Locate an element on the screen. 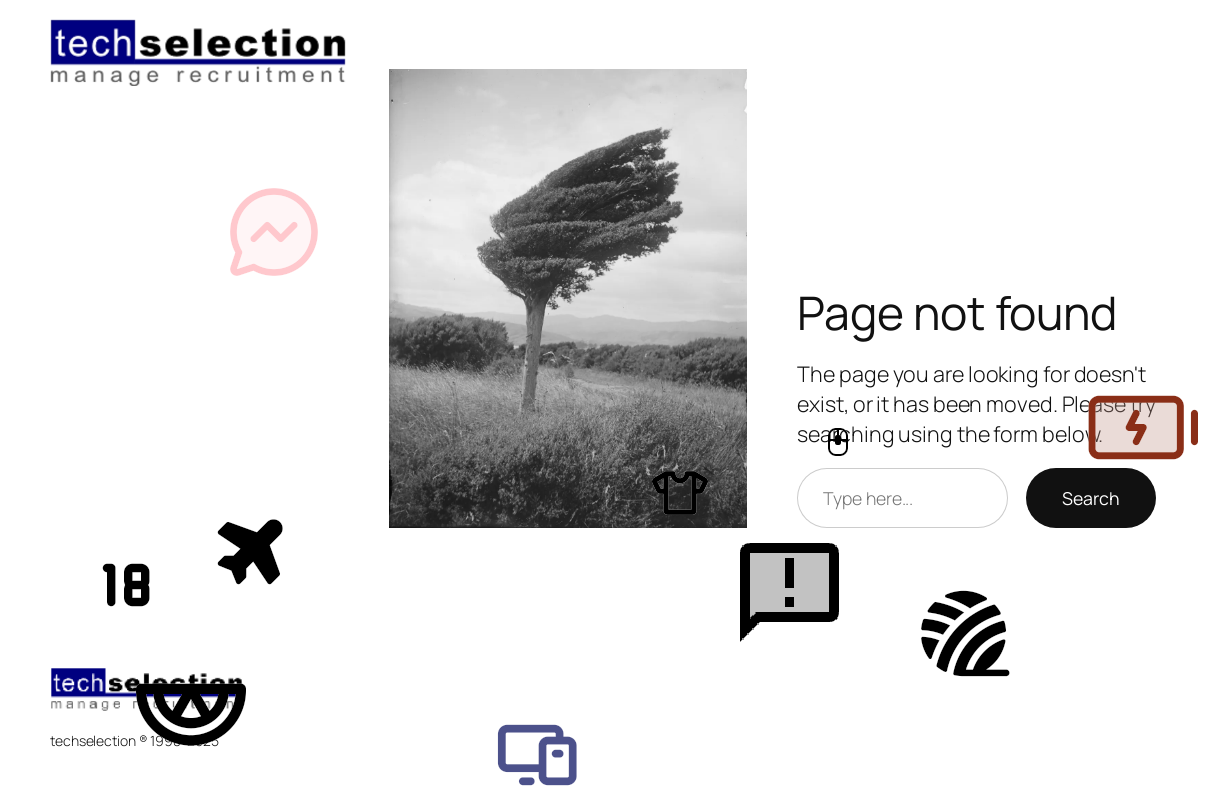 Image resolution: width=1206 pixels, height=801 pixels. open facebook messenger is located at coordinates (274, 232).